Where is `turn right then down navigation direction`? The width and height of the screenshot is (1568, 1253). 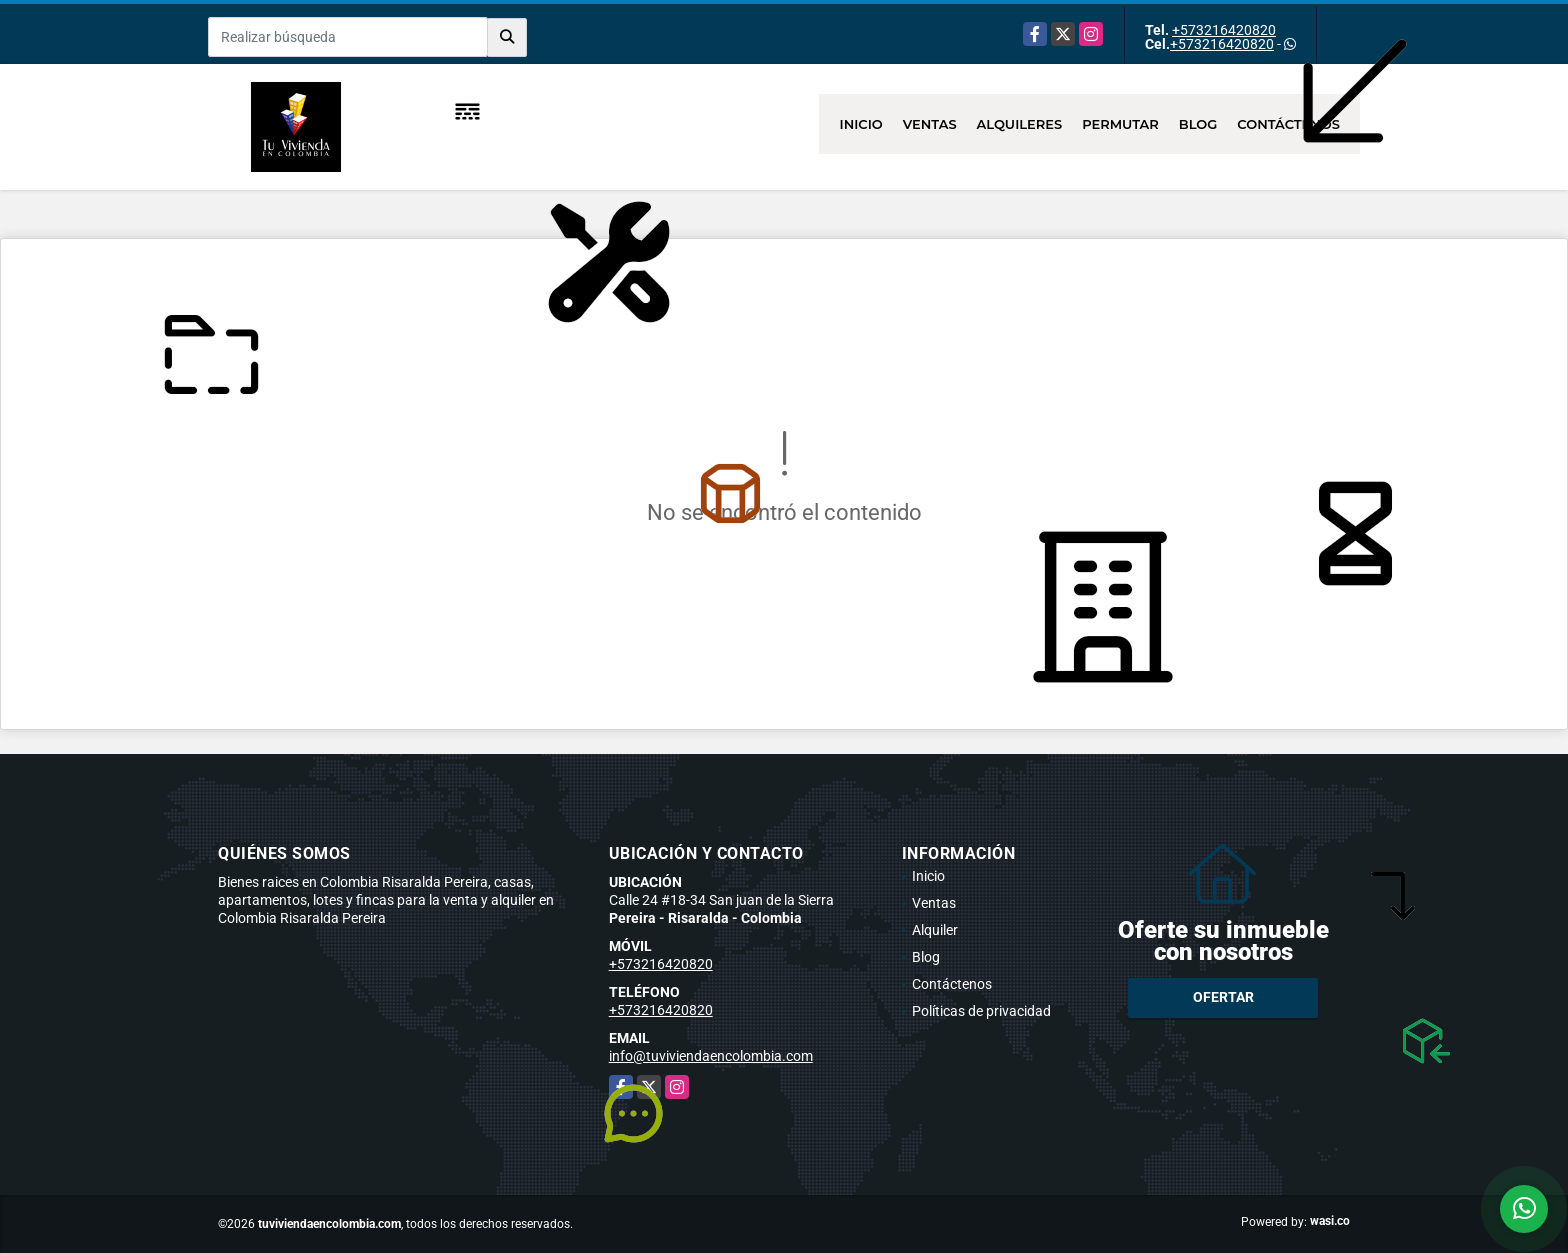 turn right then down navigation direction is located at coordinates (1393, 896).